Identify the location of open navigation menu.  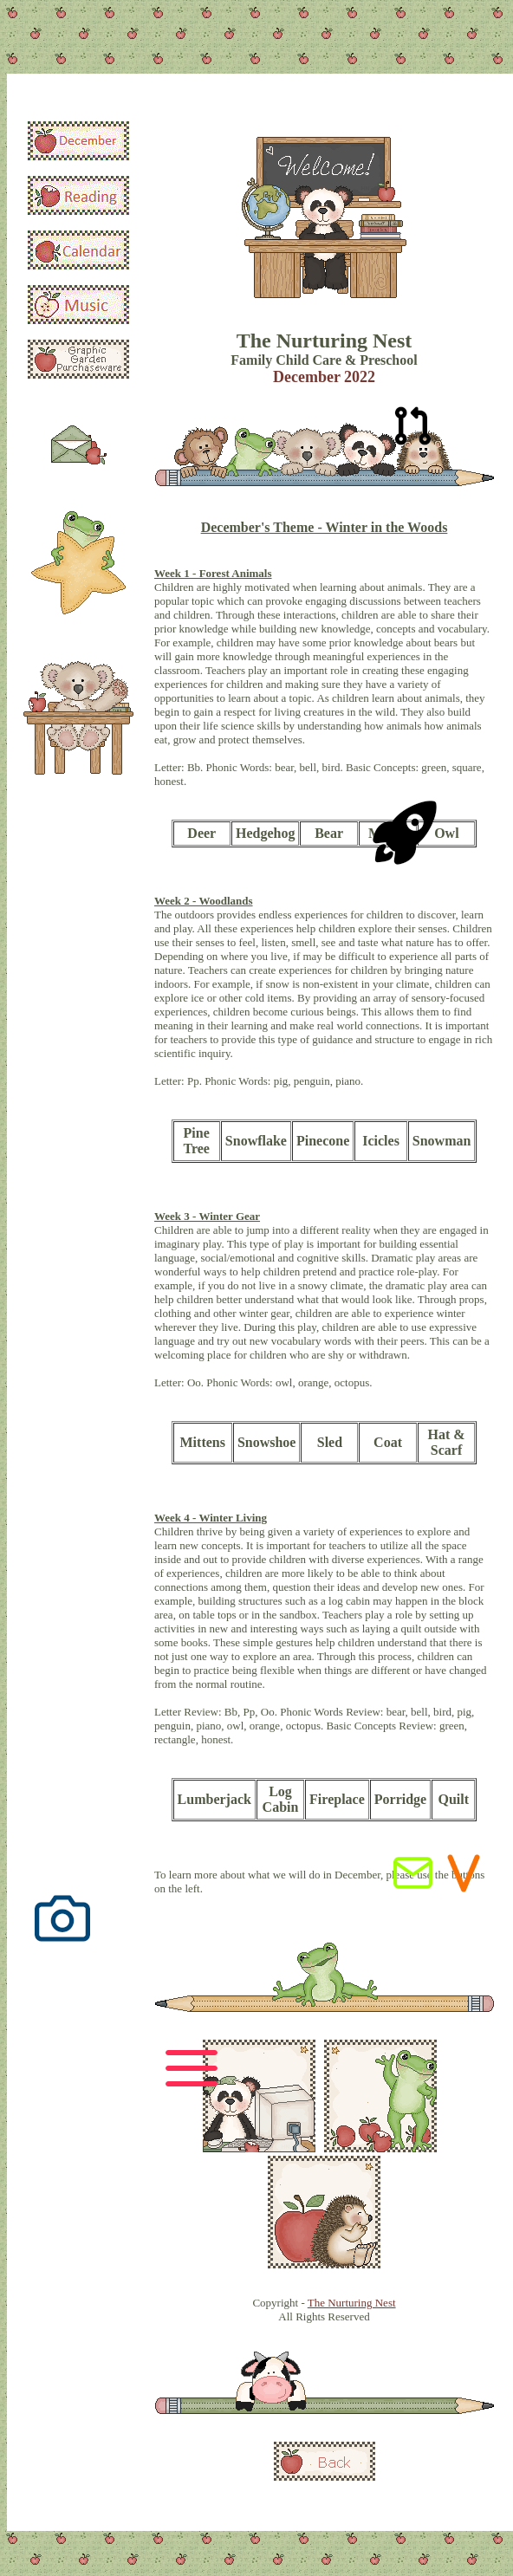
(192, 2068).